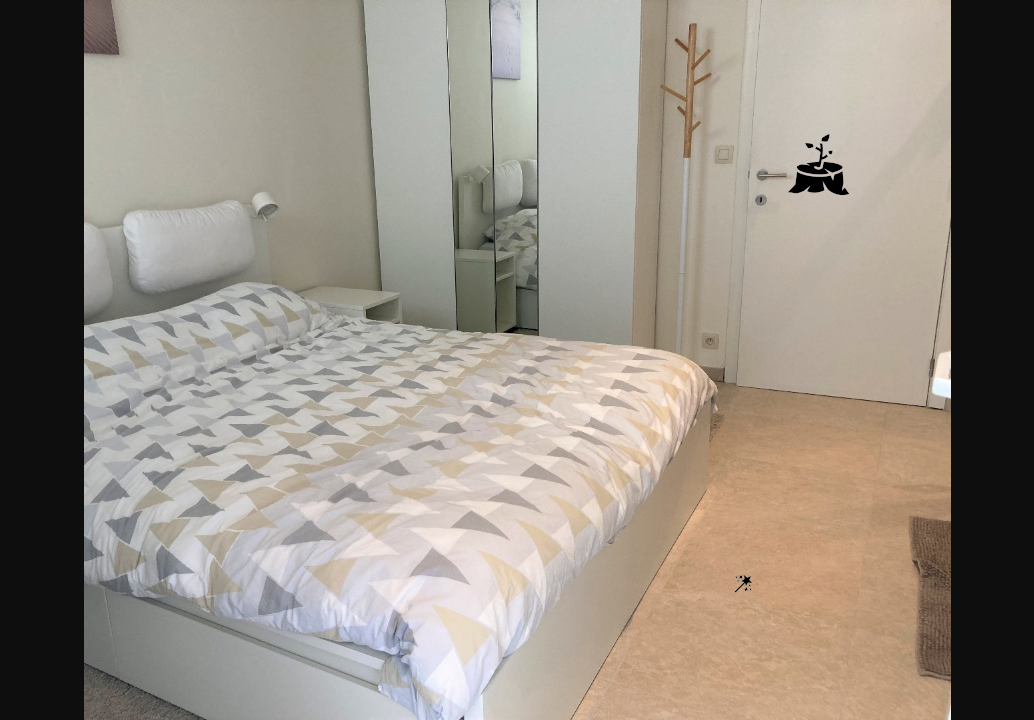  Describe the element at coordinates (743, 583) in the screenshot. I see `apply magic effects or filters` at that location.